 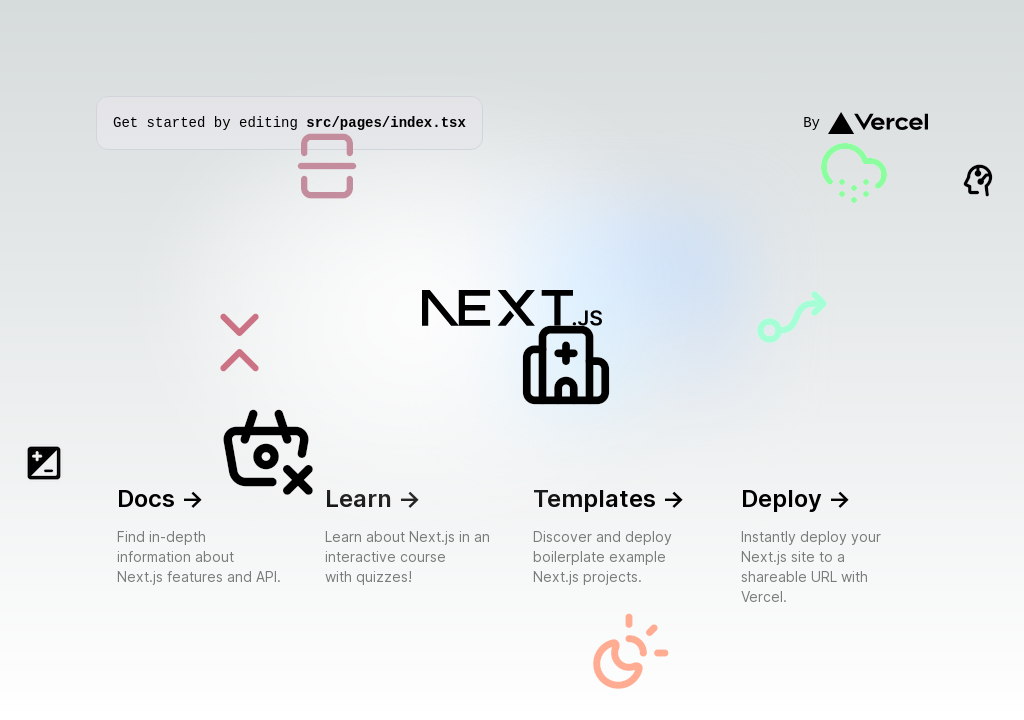 I want to click on split view vertically, so click(x=327, y=166).